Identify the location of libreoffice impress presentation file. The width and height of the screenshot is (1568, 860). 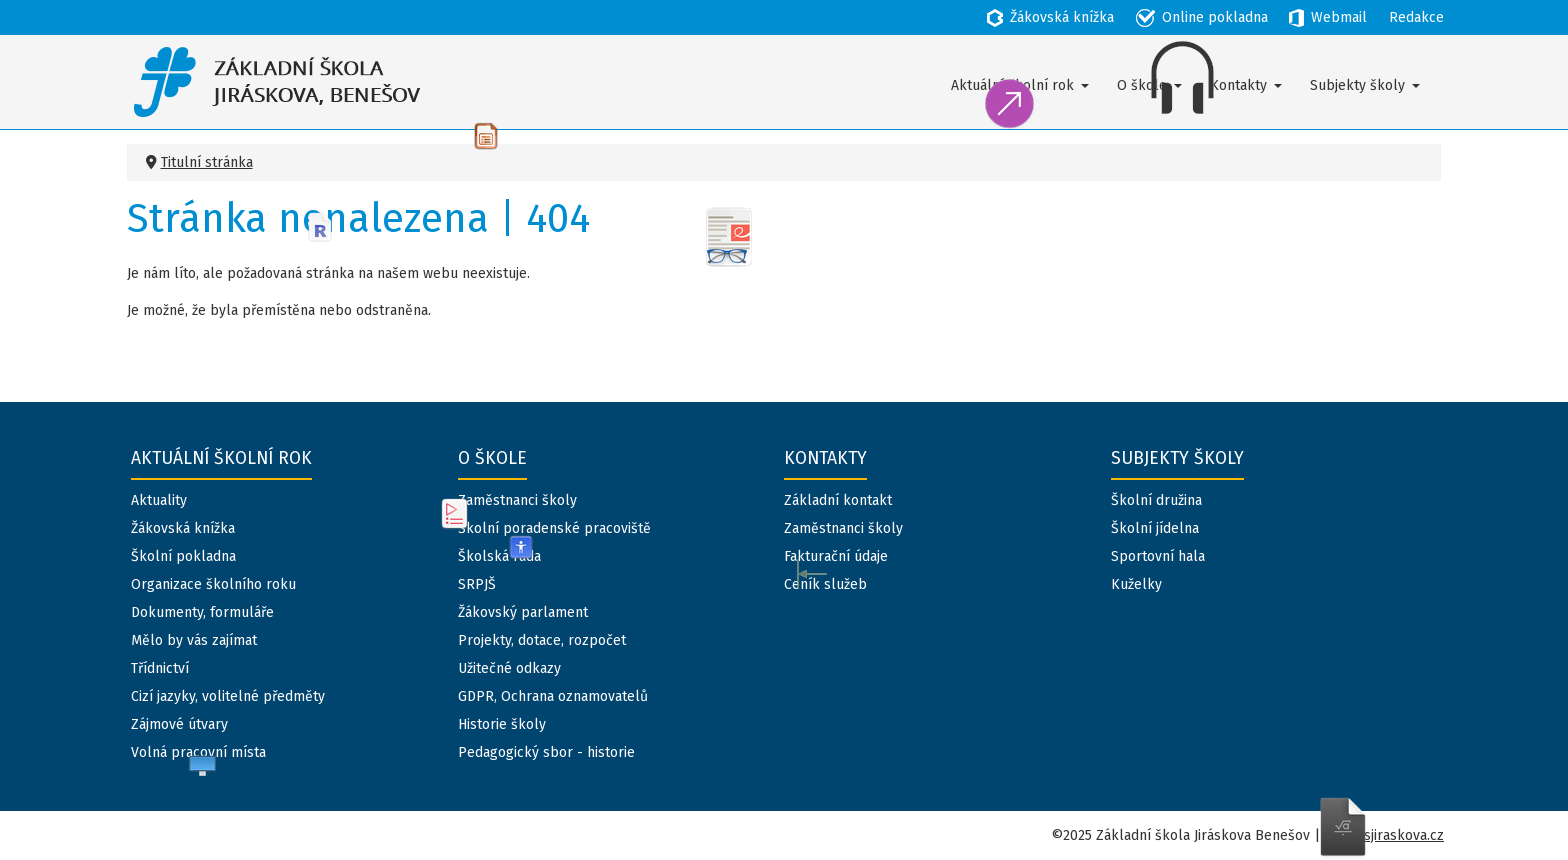
(486, 136).